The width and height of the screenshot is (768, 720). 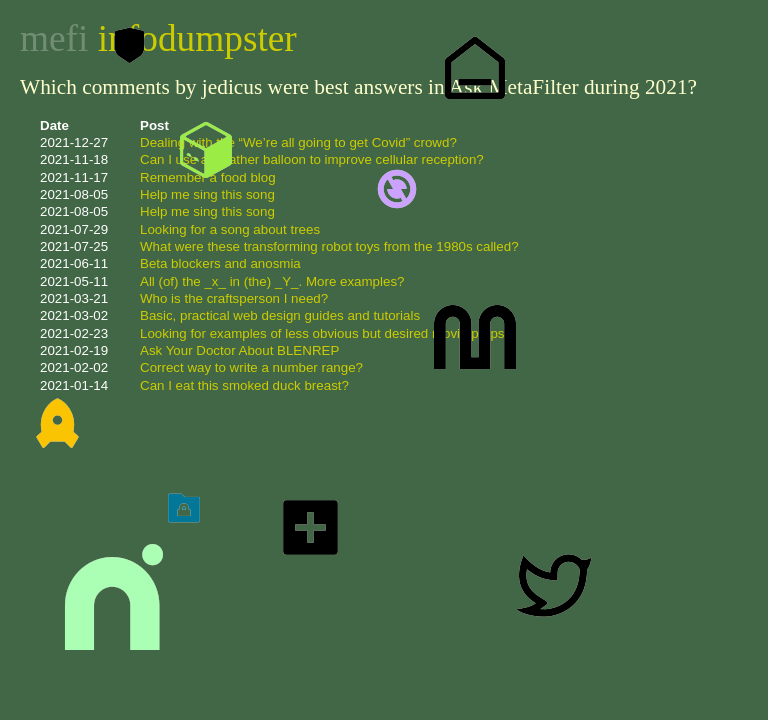 What do you see at coordinates (114, 597) in the screenshot?
I see `namebase brand logo` at bounding box center [114, 597].